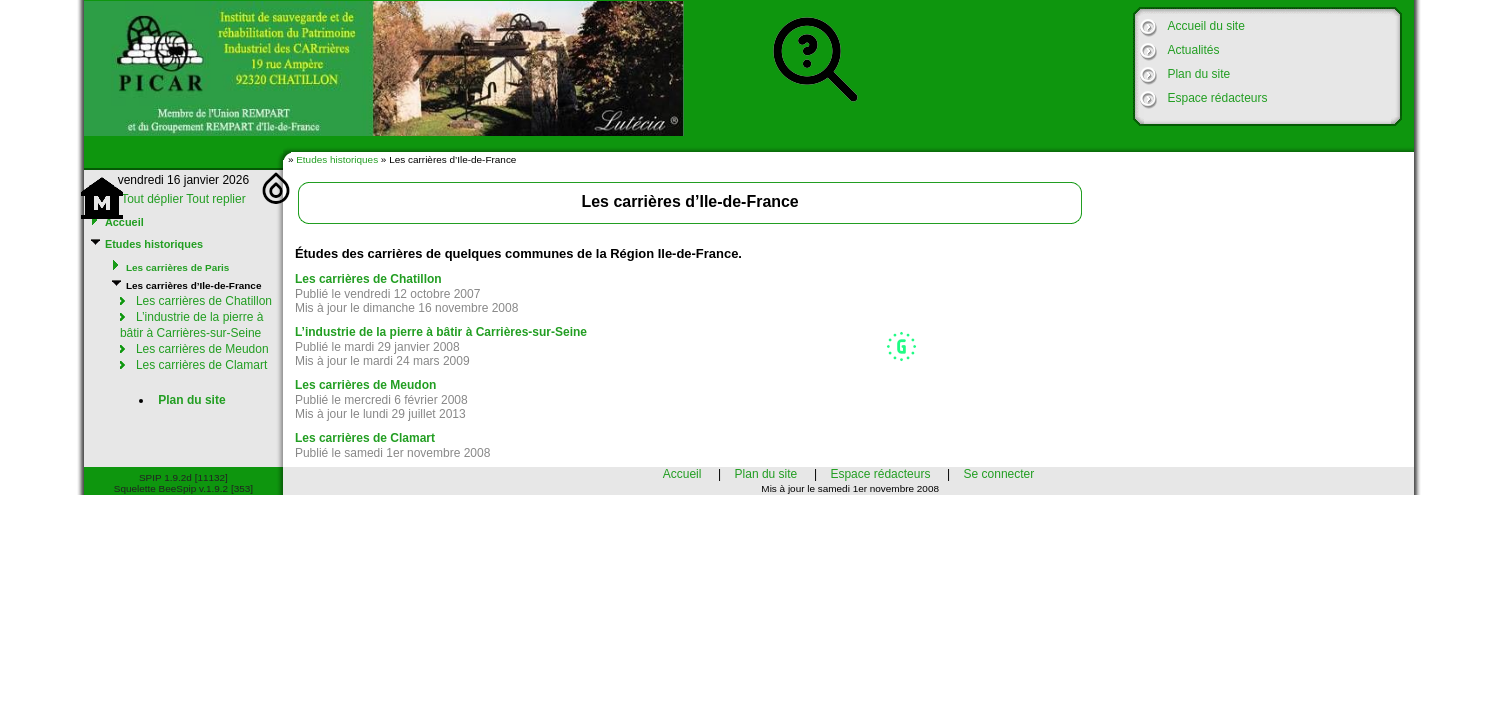  Describe the element at coordinates (276, 189) in the screenshot. I see `access Drops language learning app` at that location.